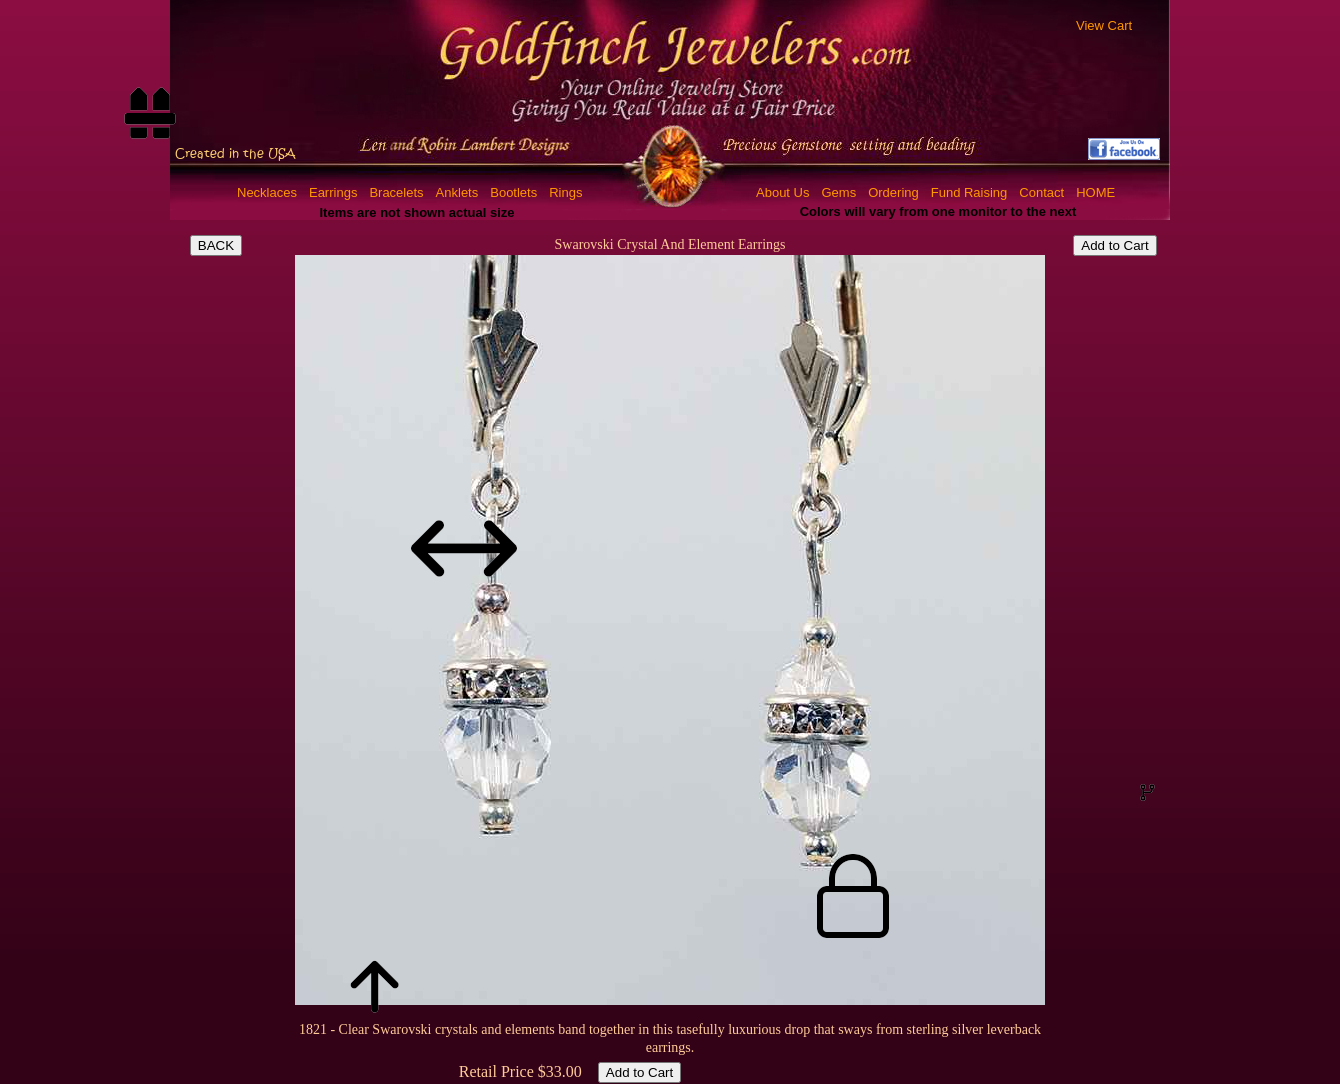 The width and height of the screenshot is (1340, 1084). What do you see at coordinates (150, 113) in the screenshot?
I see `set boundary or perimeter limits` at bounding box center [150, 113].